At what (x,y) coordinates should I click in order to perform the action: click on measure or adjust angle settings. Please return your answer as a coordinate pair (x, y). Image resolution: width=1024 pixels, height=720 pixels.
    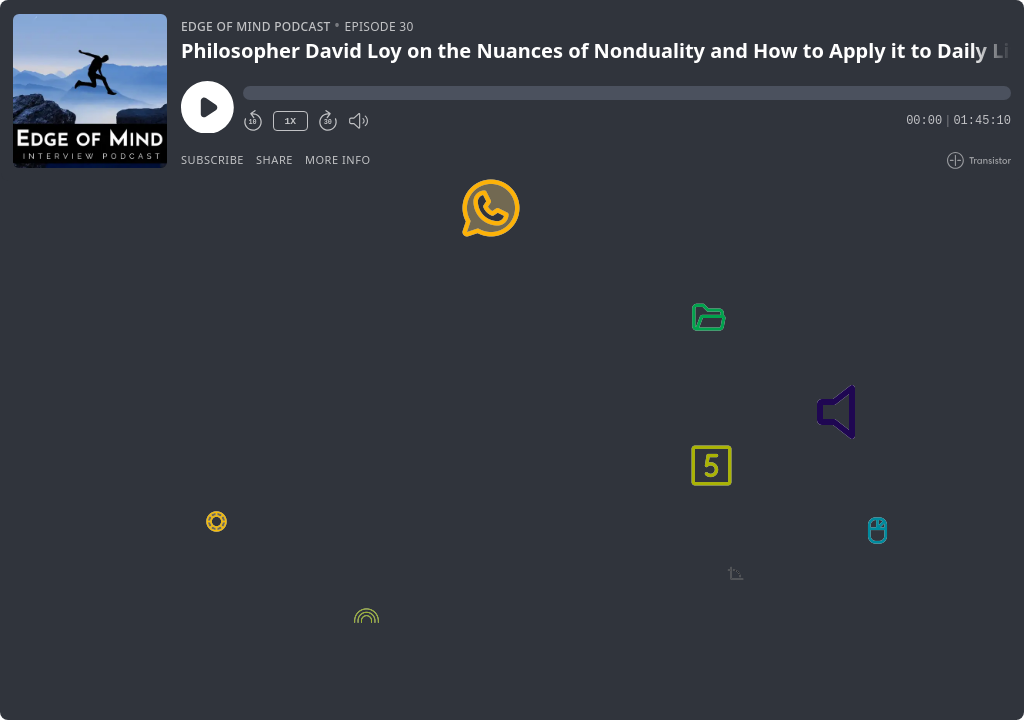
    Looking at the image, I should click on (735, 574).